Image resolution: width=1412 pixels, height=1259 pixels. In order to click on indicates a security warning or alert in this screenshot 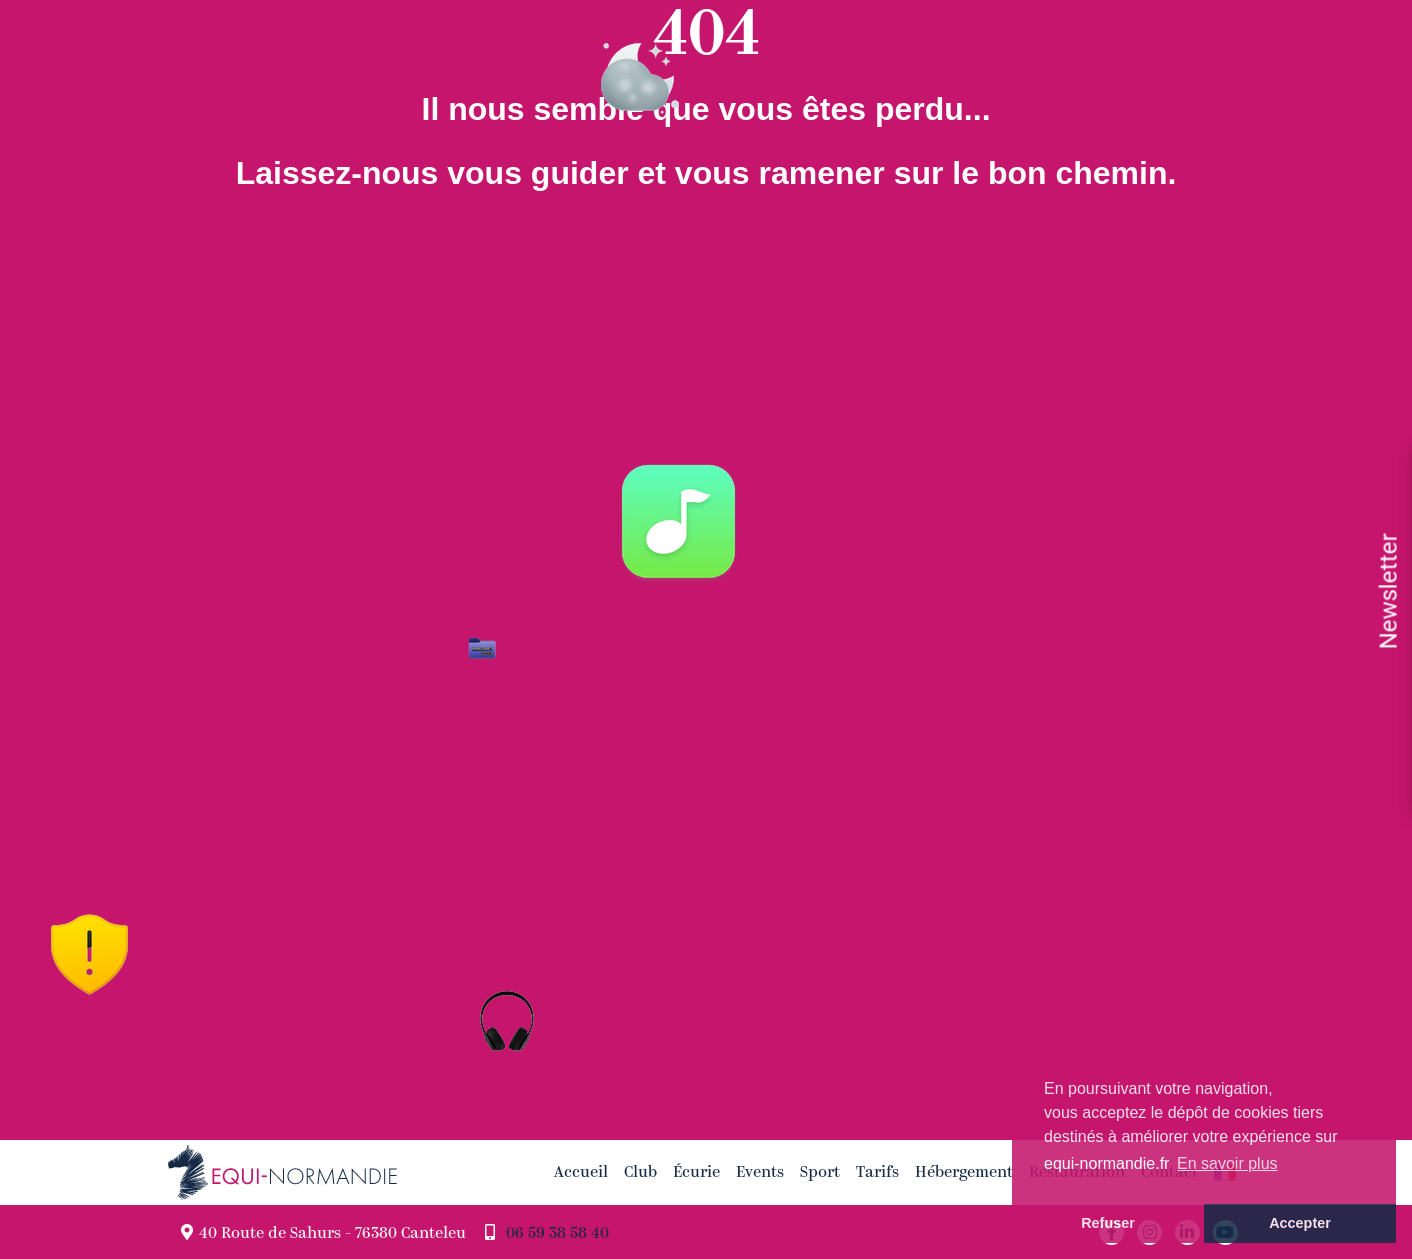, I will do `click(89, 954)`.